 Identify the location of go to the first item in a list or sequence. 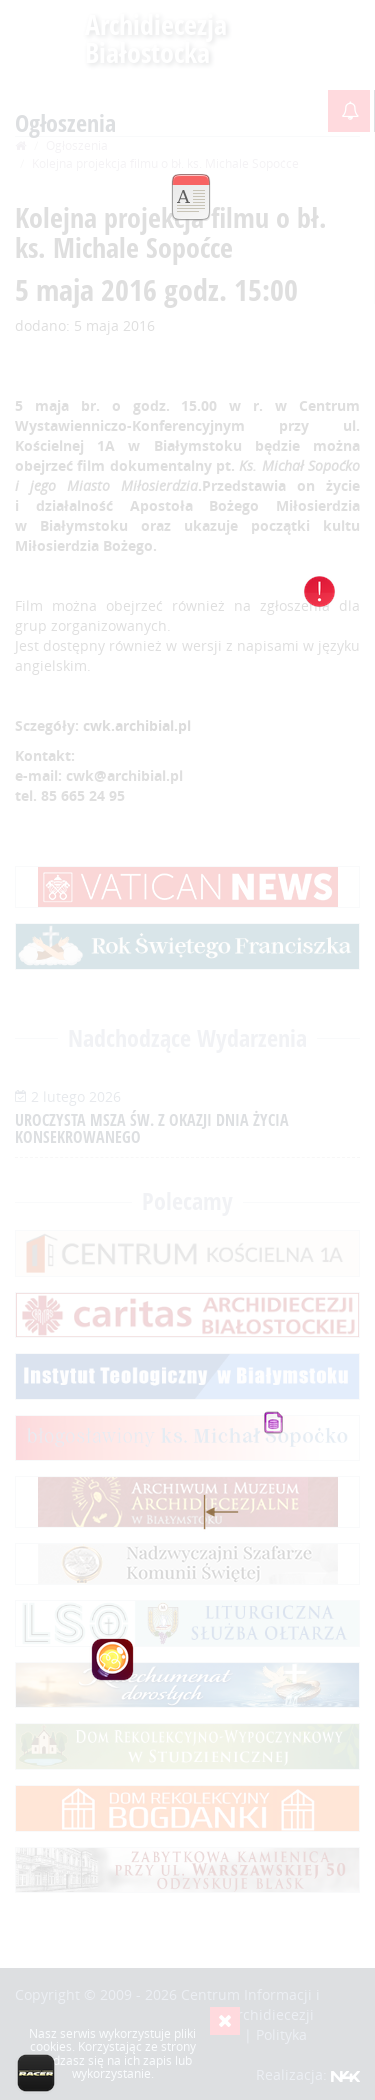
(221, 1512).